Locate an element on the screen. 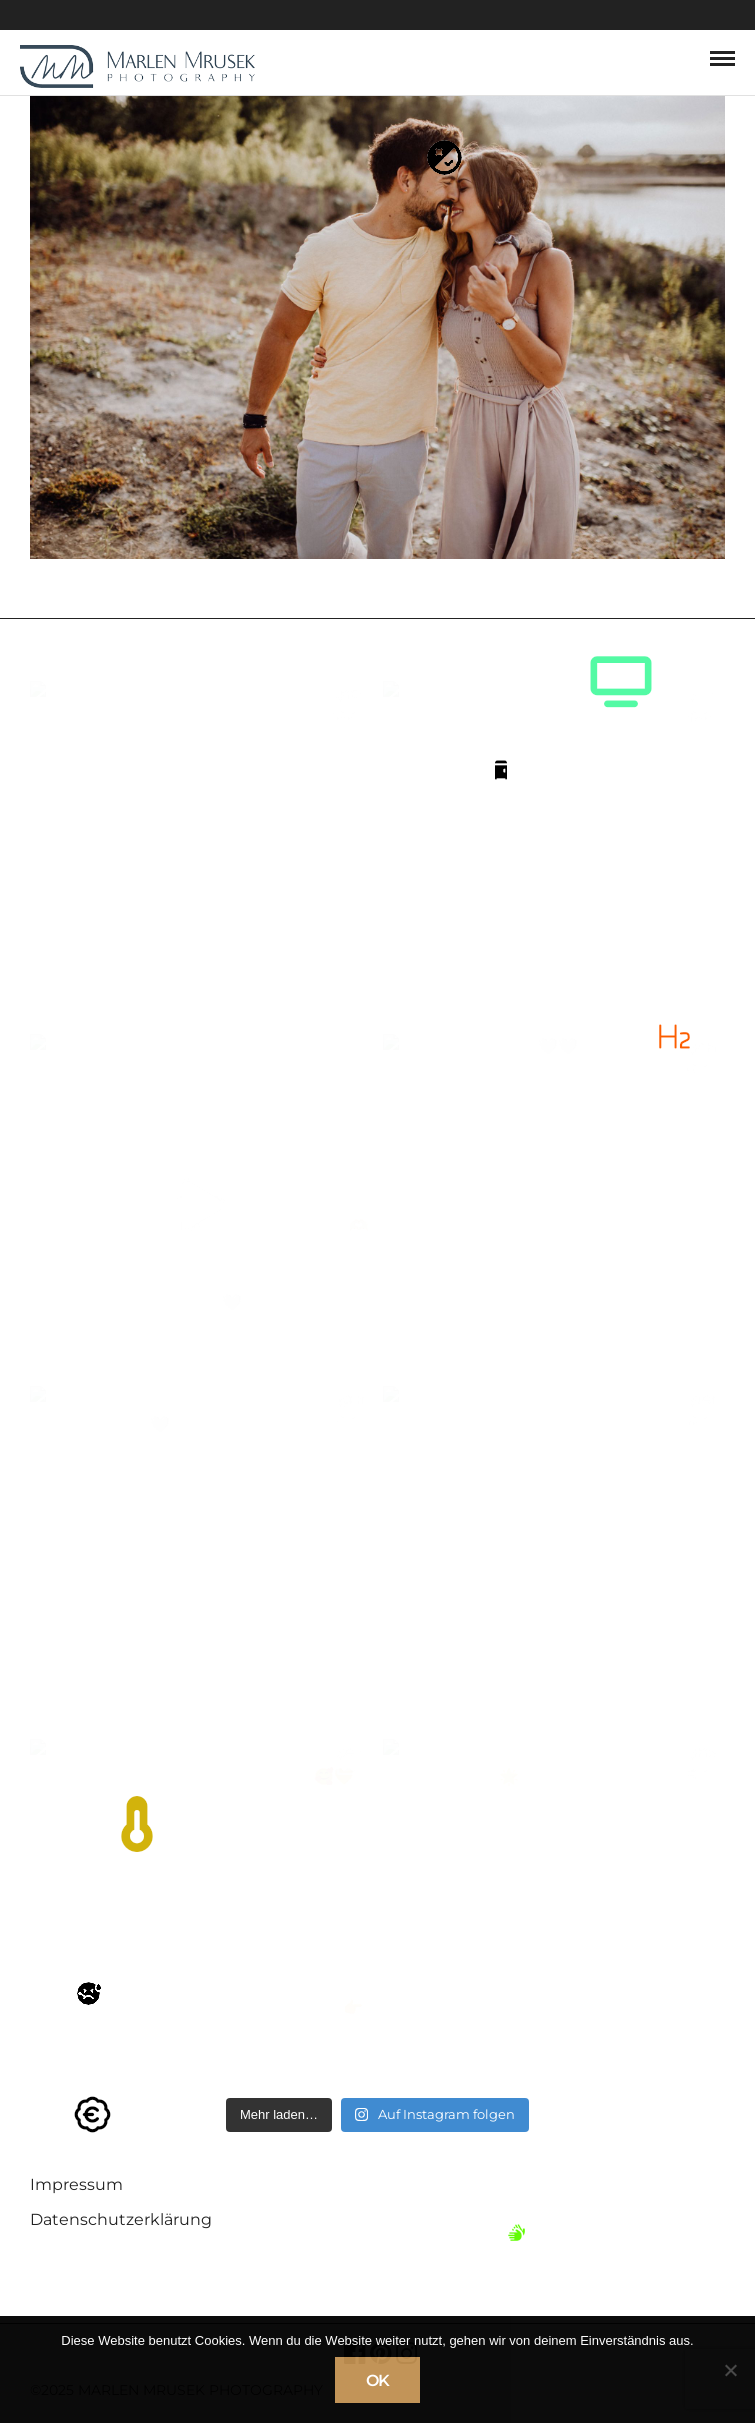 This screenshot has width=755, height=2423. format text as heading level 2 is located at coordinates (674, 1036).